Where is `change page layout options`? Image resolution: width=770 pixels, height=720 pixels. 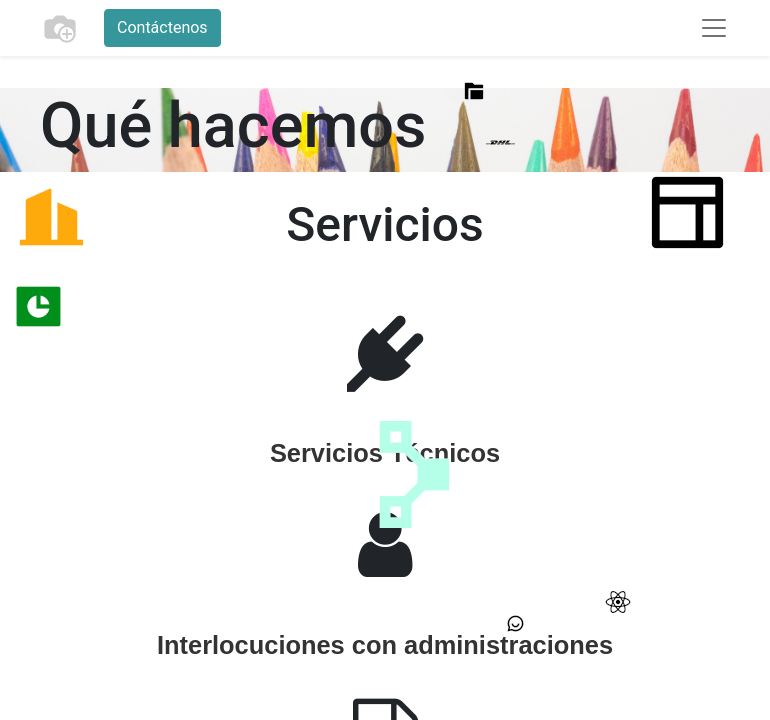
change page layout options is located at coordinates (687, 212).